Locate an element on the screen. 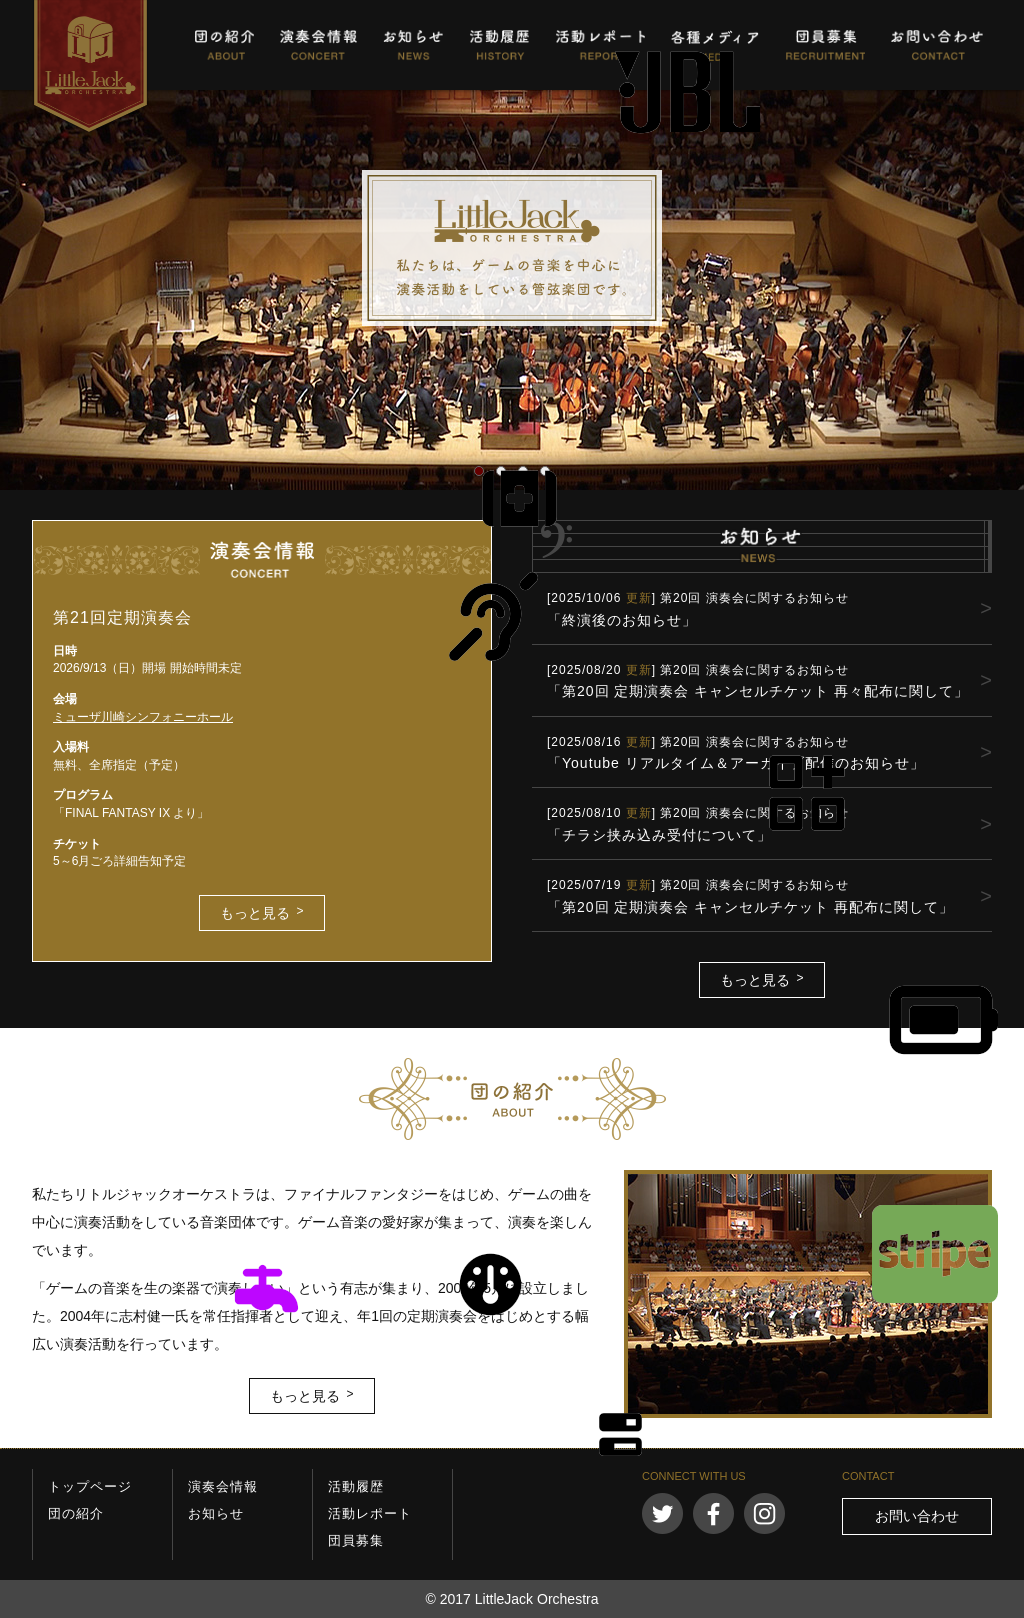 This screenshot has height=1618, width=1024. indicates hard of hearing accessibility options is located at coordinates (493, 616).